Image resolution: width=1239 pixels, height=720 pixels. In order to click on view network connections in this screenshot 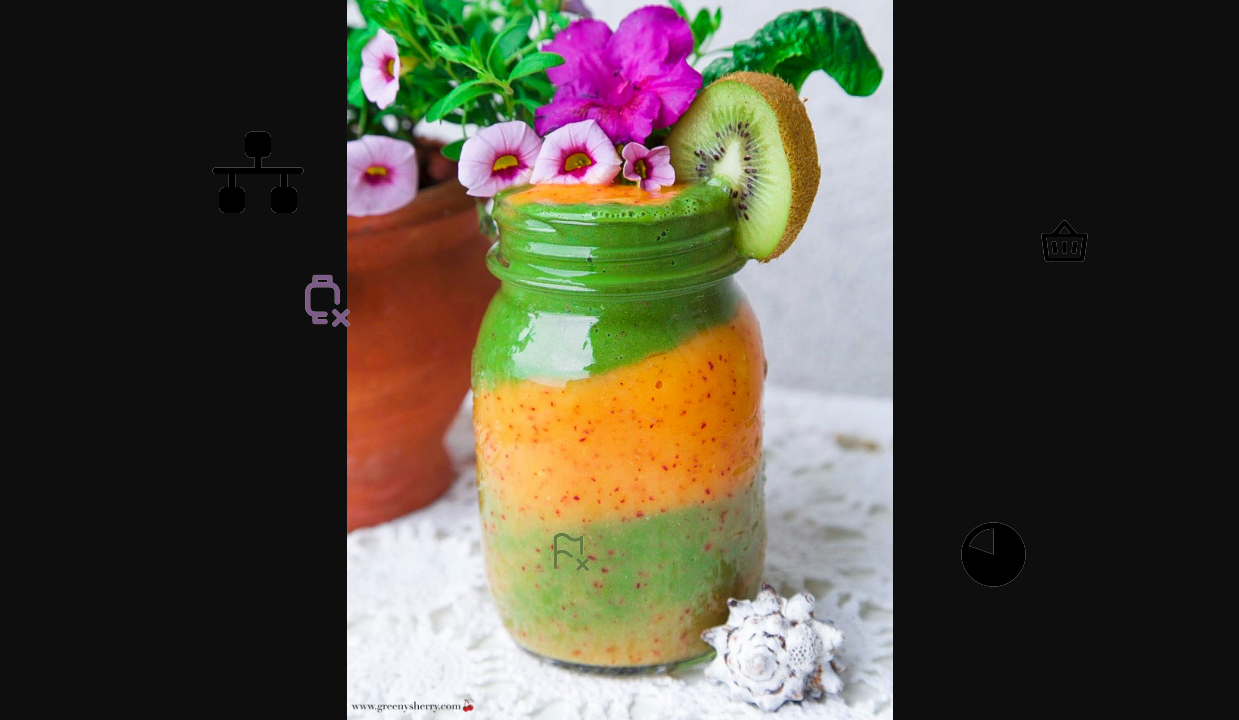, I will do `click(258, 174)`.